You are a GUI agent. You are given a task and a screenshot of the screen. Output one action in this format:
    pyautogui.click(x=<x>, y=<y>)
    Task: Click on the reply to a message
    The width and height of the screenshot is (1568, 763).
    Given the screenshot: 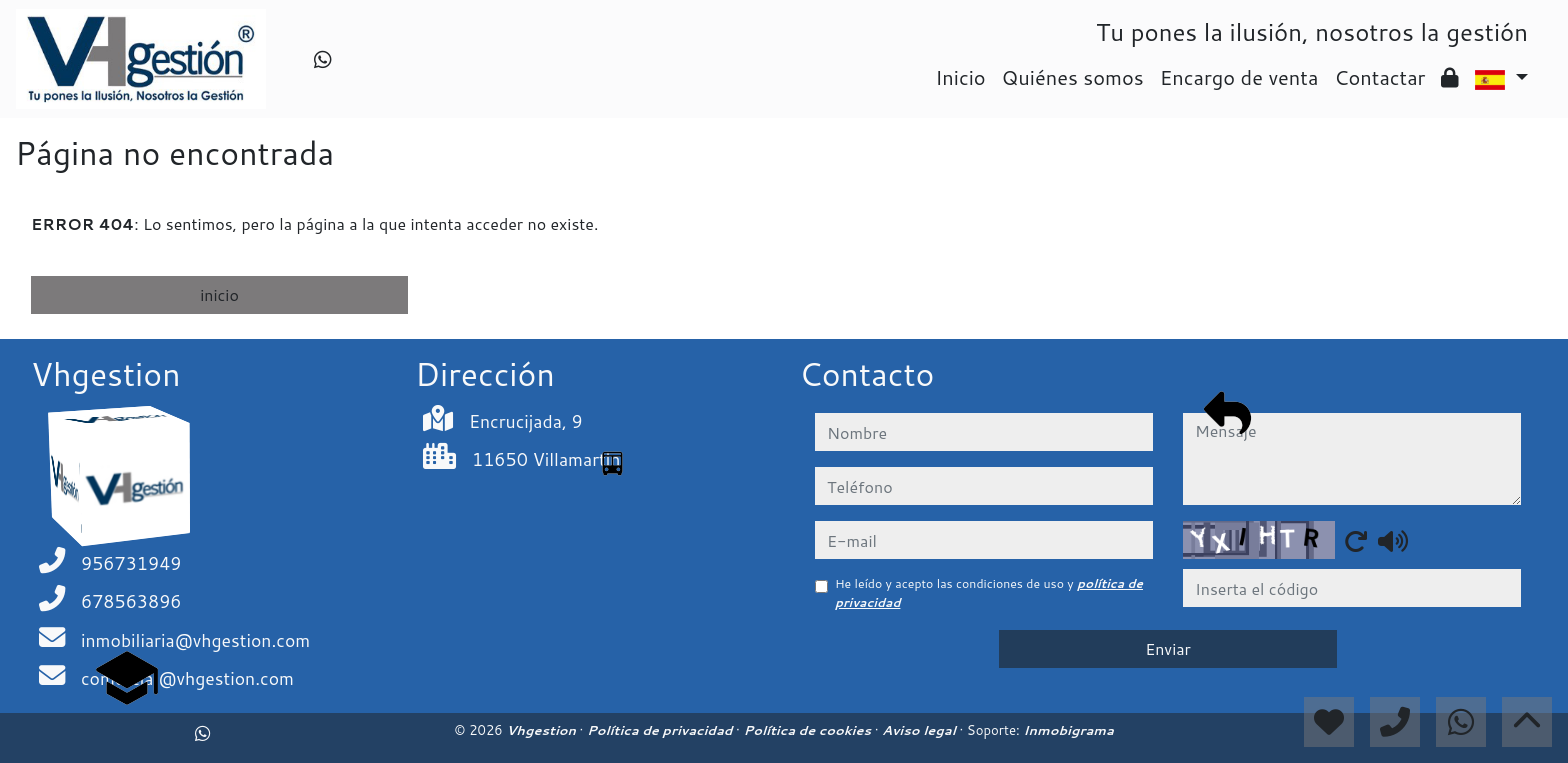 What is the action you would take?
    pyautogui.click(x=1227, y=413)
    